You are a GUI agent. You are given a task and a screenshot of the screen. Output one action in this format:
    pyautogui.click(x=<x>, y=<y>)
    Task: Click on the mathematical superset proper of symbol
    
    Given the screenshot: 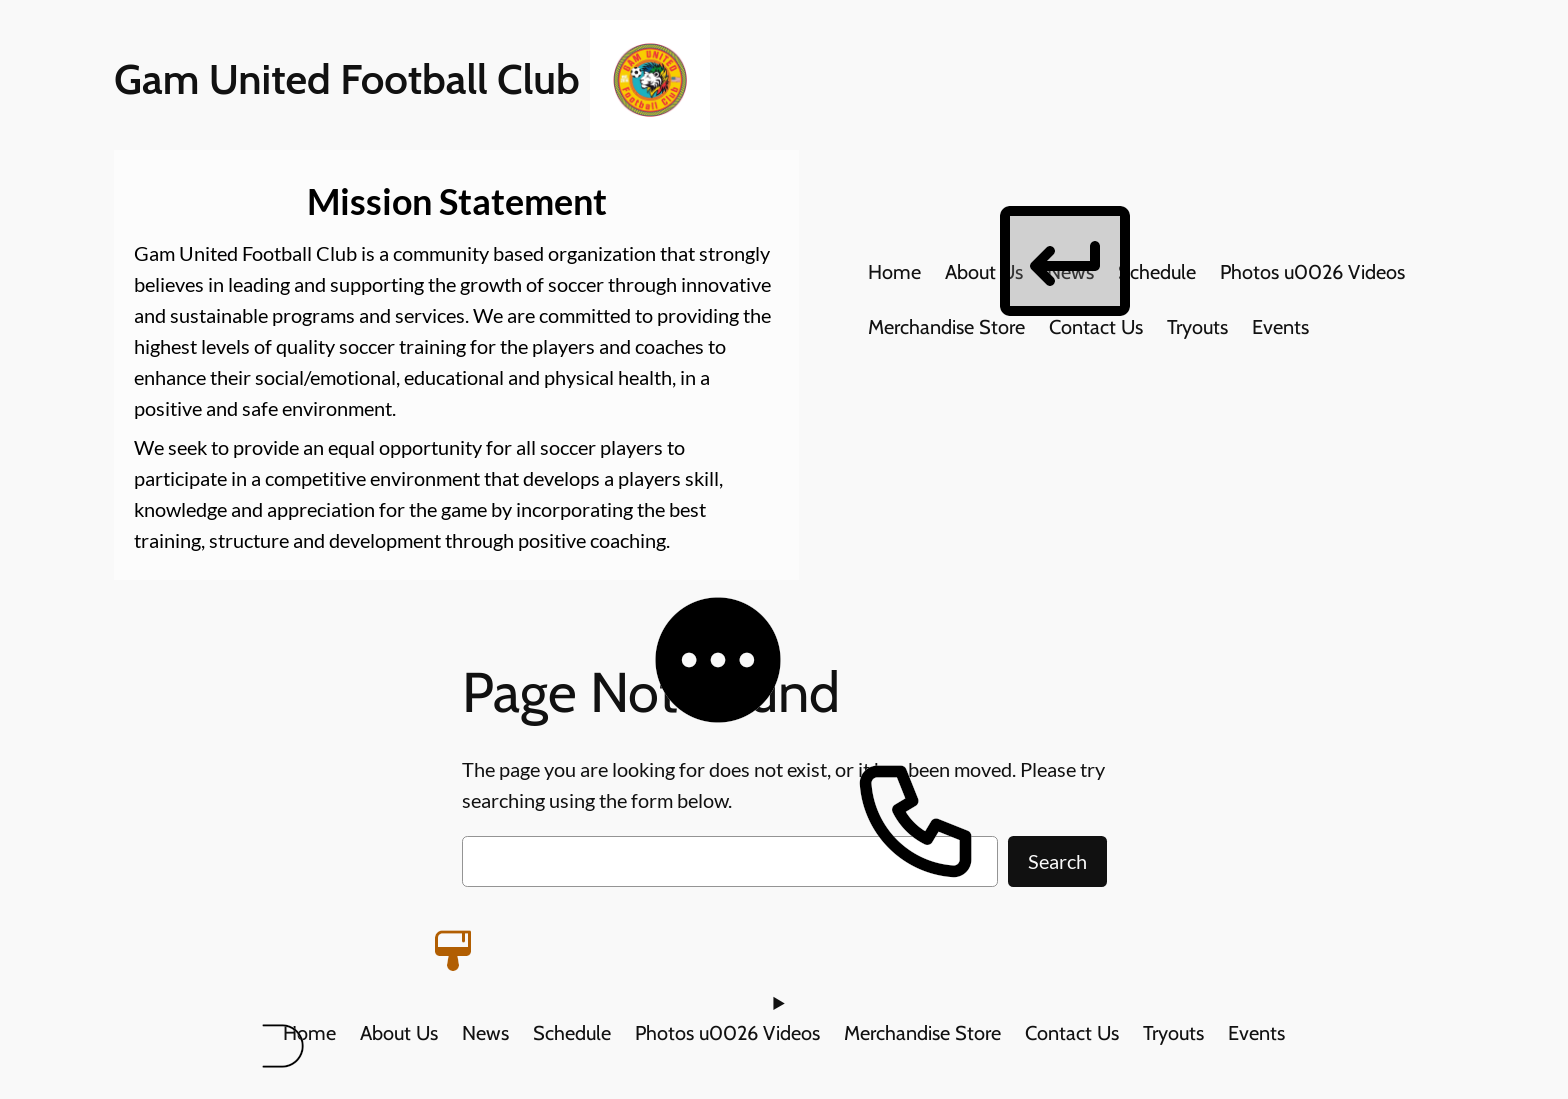 What is the action you would take?
    pyautogui.click(x=280, y=1046)
    